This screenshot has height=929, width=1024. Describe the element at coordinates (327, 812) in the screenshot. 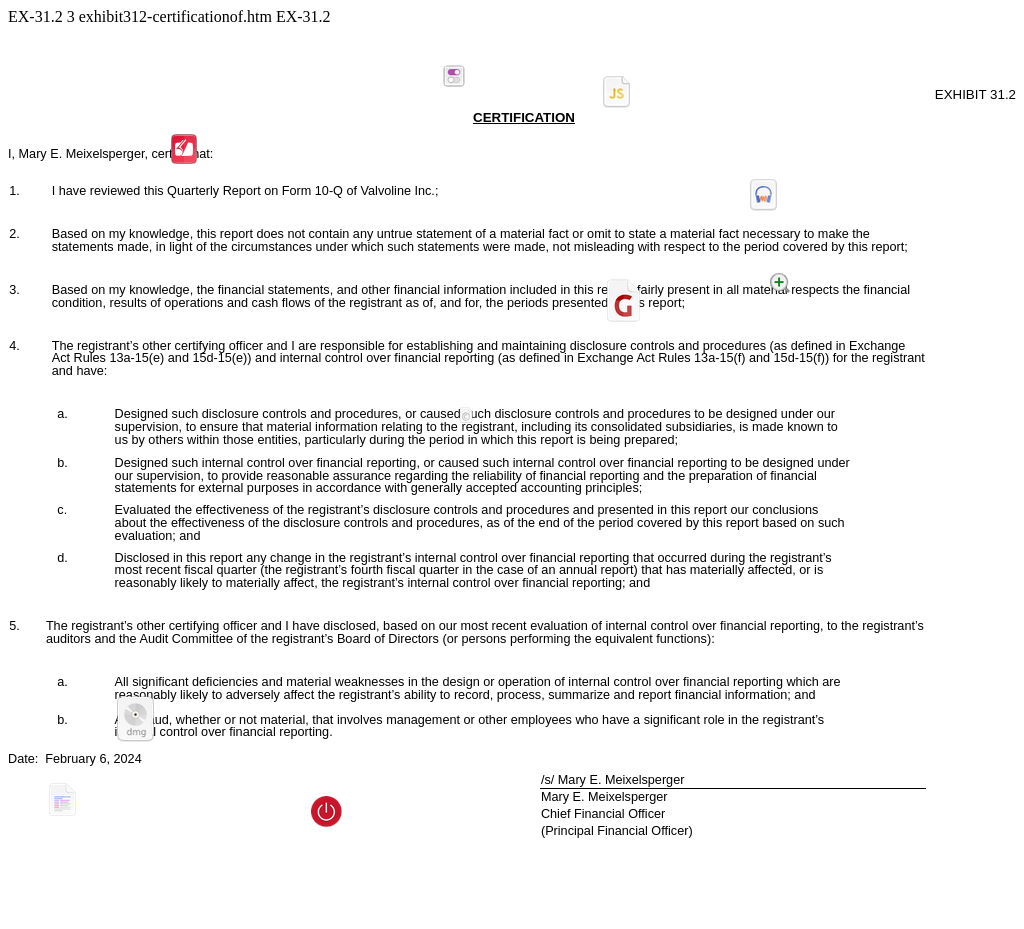

I see `shut down or power off the system` at that location.